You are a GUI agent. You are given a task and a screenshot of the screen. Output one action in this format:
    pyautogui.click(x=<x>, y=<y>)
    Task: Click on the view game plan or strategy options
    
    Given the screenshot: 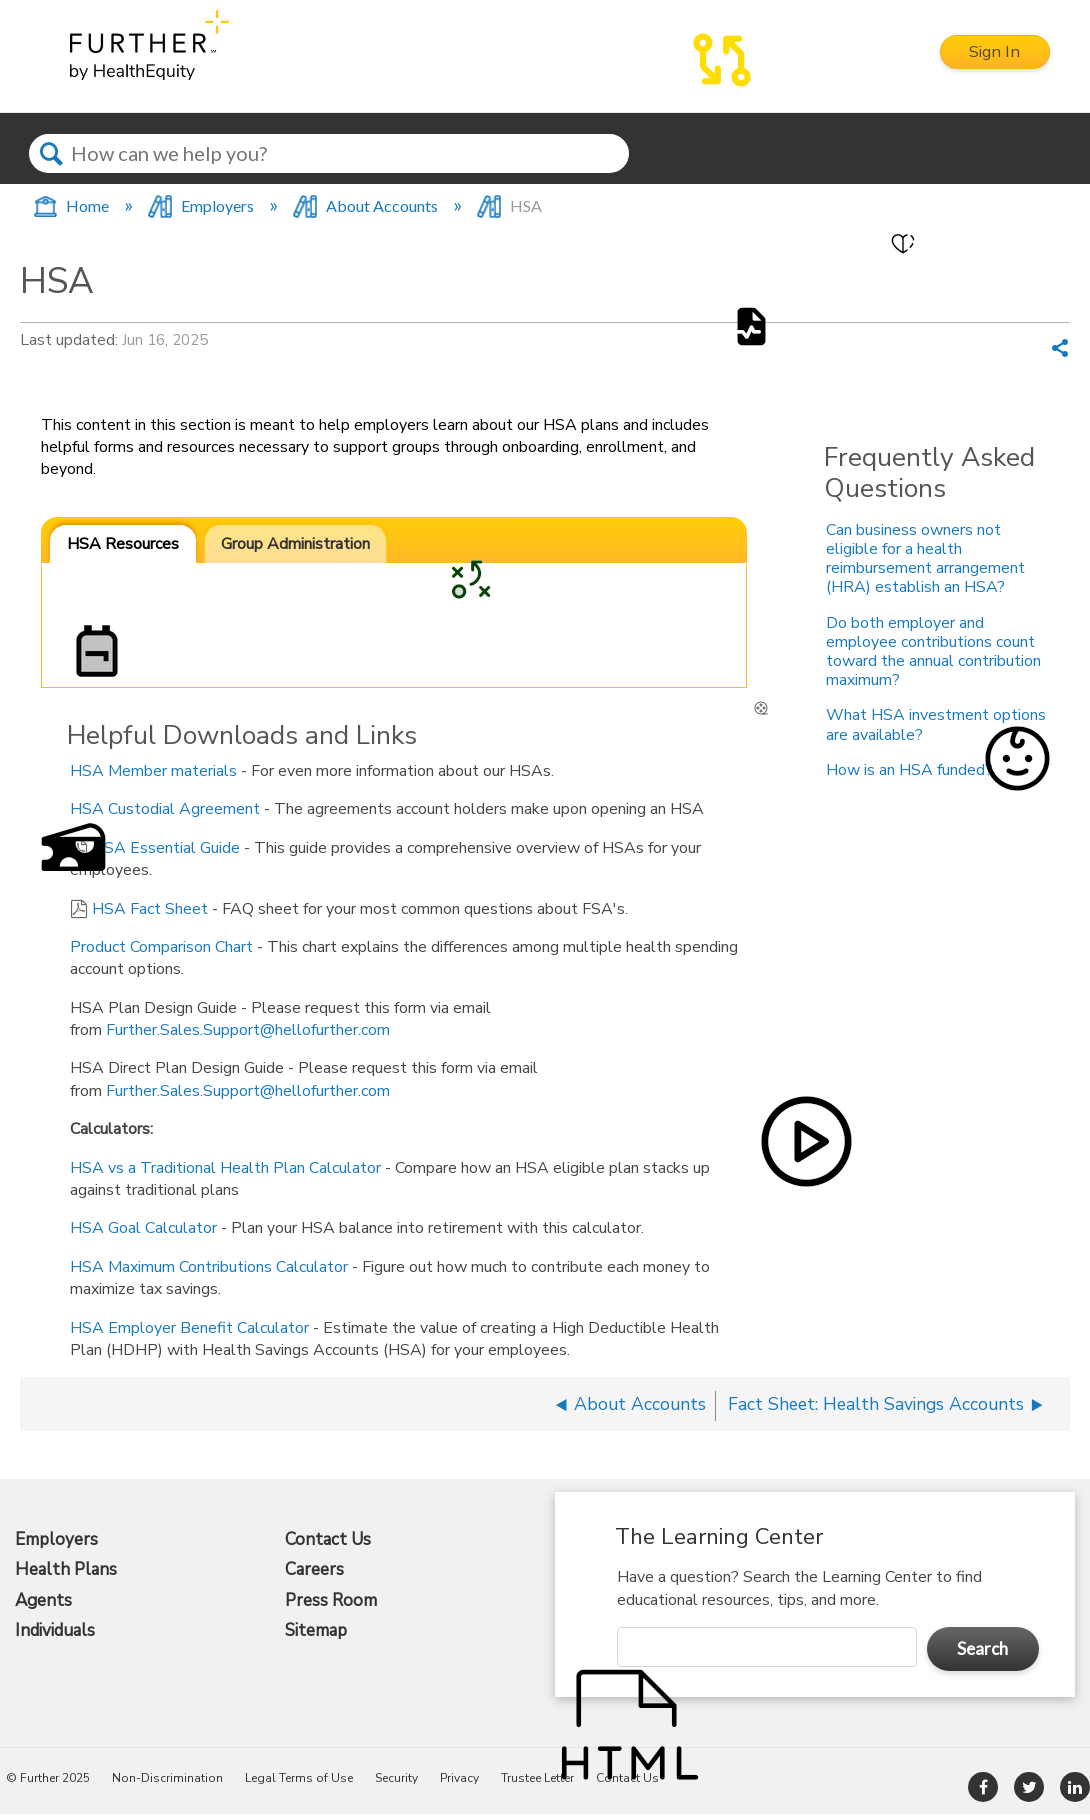 What is the action you would take?
    pyautogui.click(x=469, y=579)
    